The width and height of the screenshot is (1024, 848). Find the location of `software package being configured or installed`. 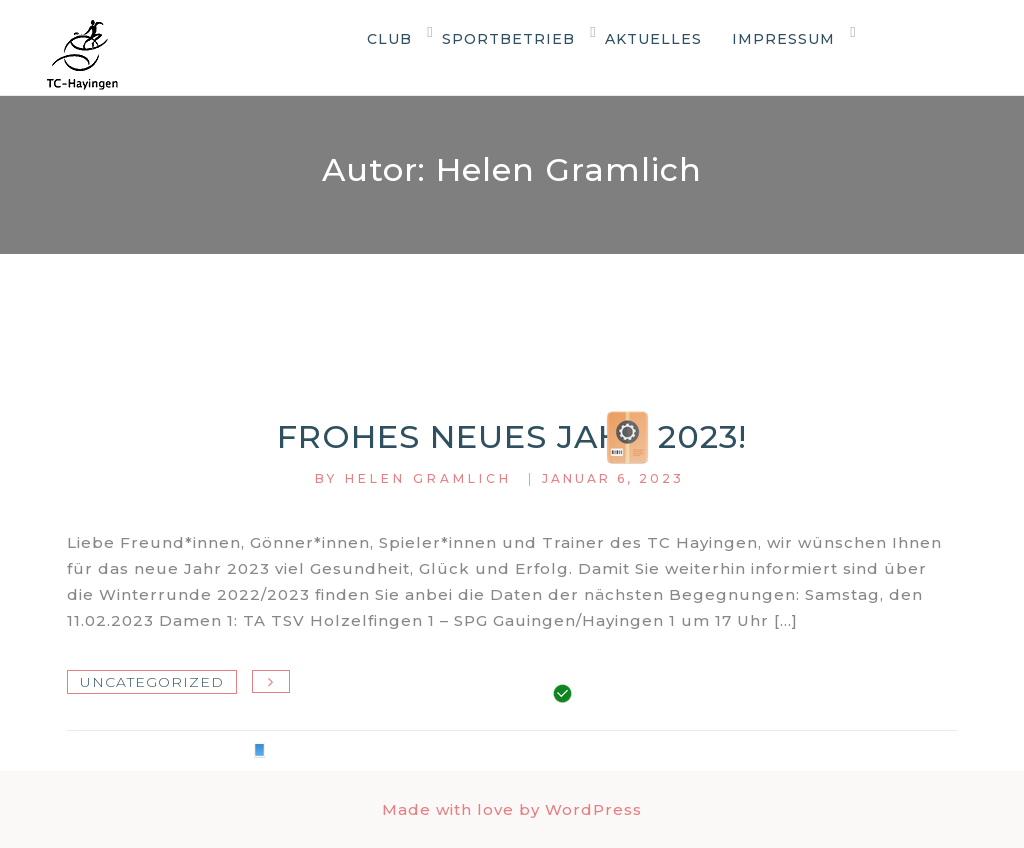

software package being configured or installed is located at coordinates (627, 437).